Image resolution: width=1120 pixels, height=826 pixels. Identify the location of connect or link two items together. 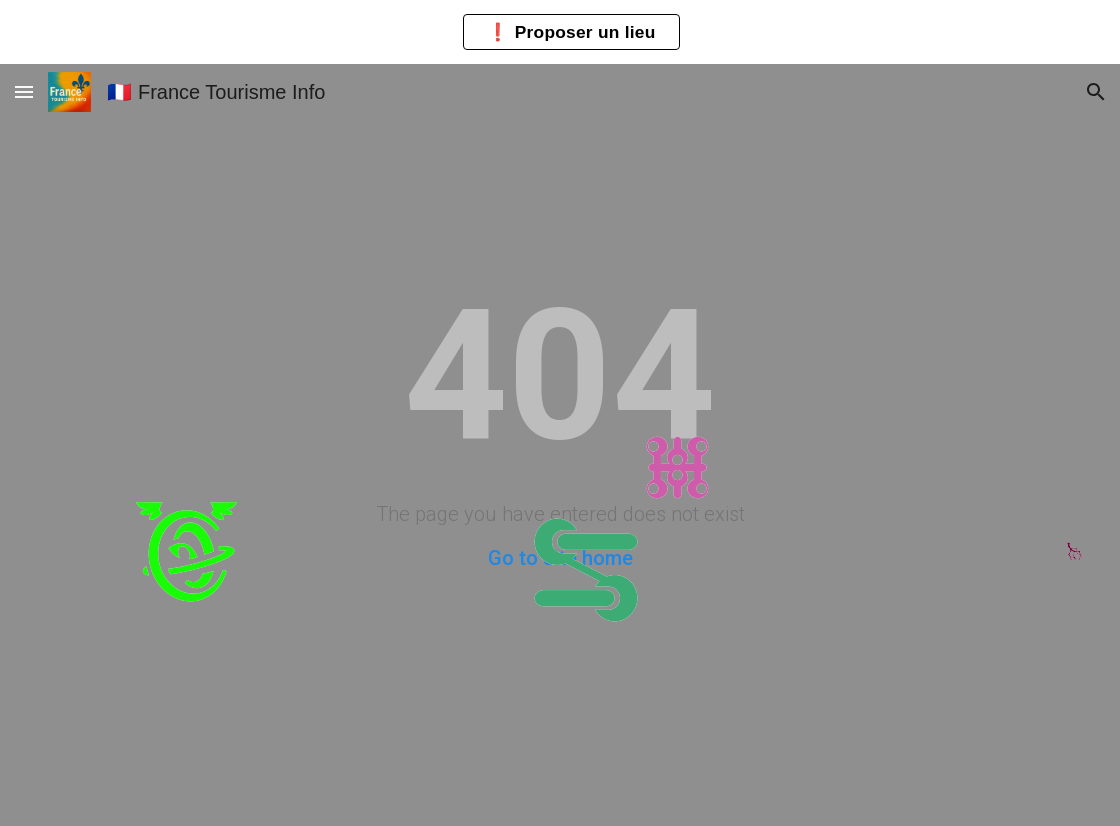
(586, 570).